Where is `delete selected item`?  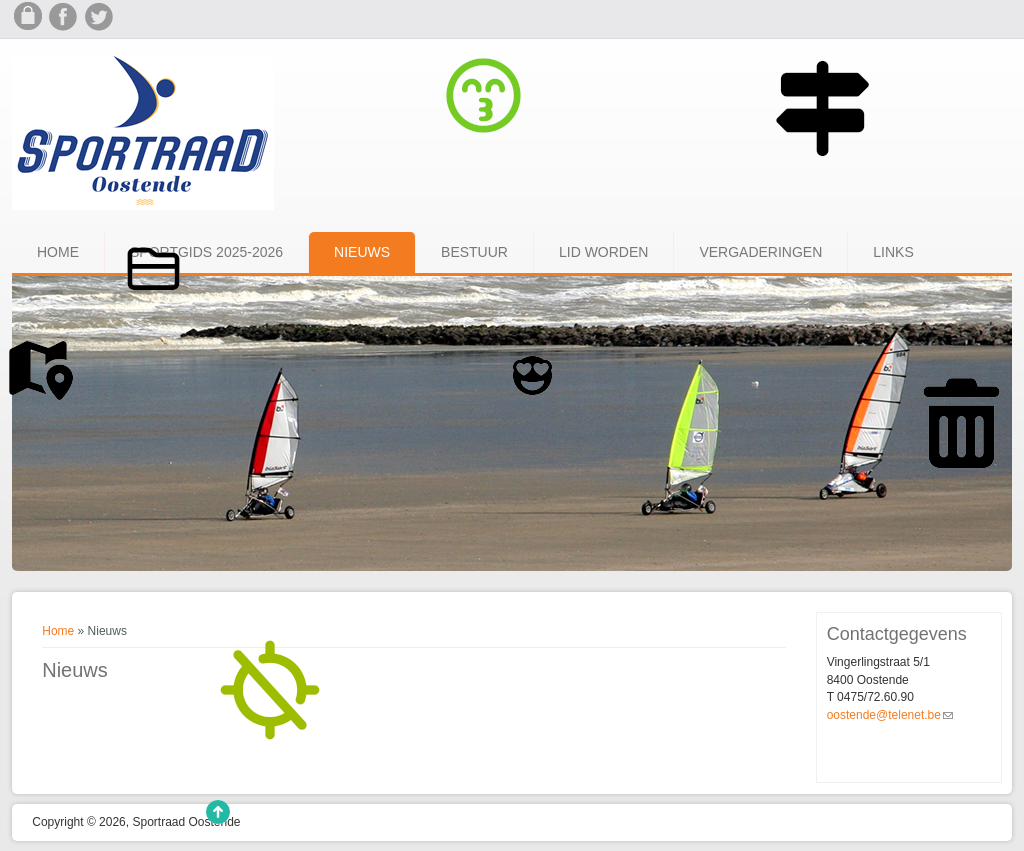
delete selected item is located at coordinates (961, 424).